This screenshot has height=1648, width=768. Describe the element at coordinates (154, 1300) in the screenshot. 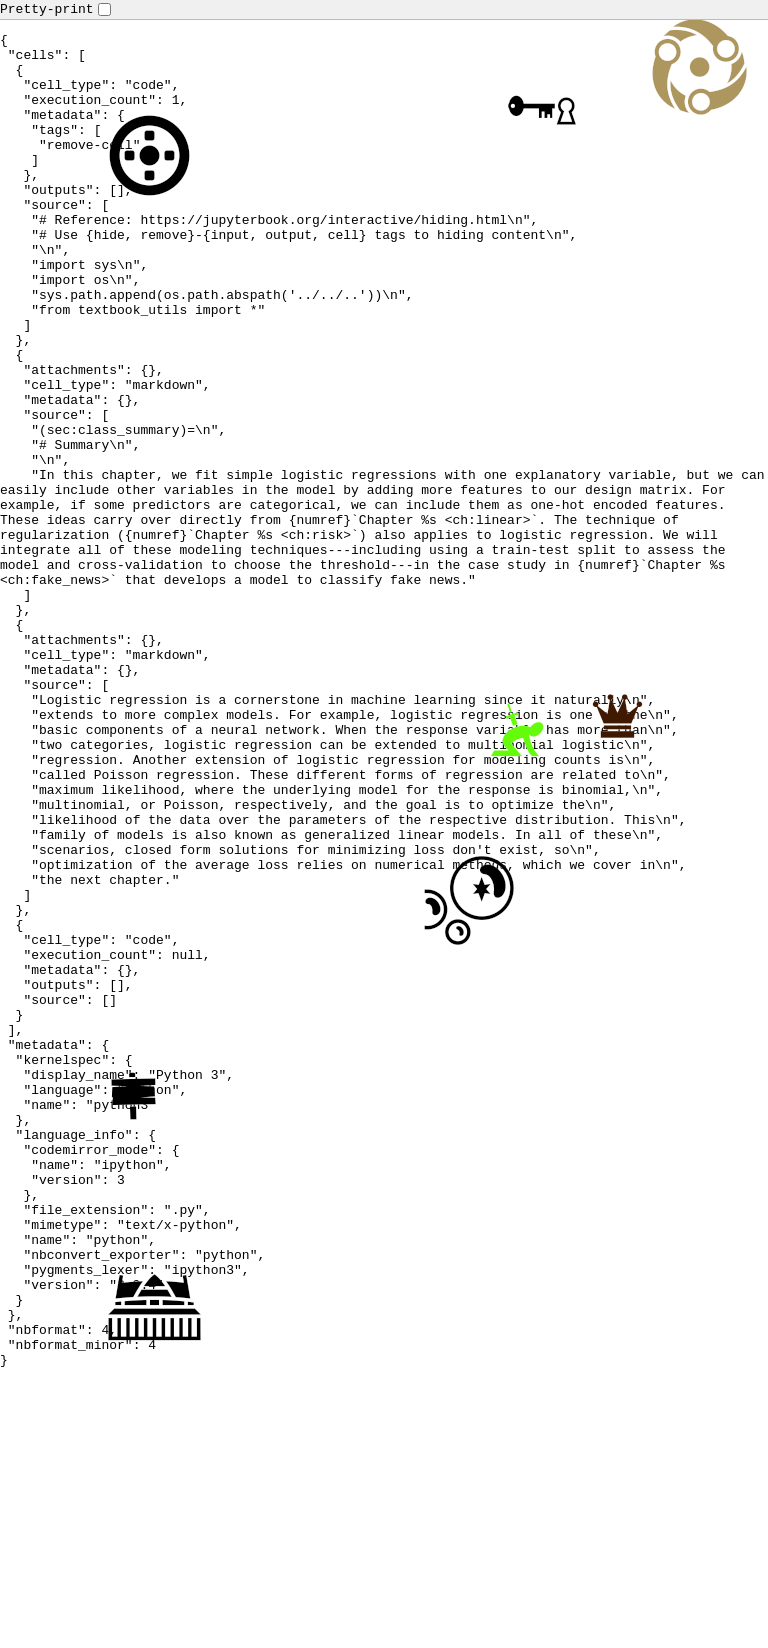

I see `view viking longhouse building` at that location.